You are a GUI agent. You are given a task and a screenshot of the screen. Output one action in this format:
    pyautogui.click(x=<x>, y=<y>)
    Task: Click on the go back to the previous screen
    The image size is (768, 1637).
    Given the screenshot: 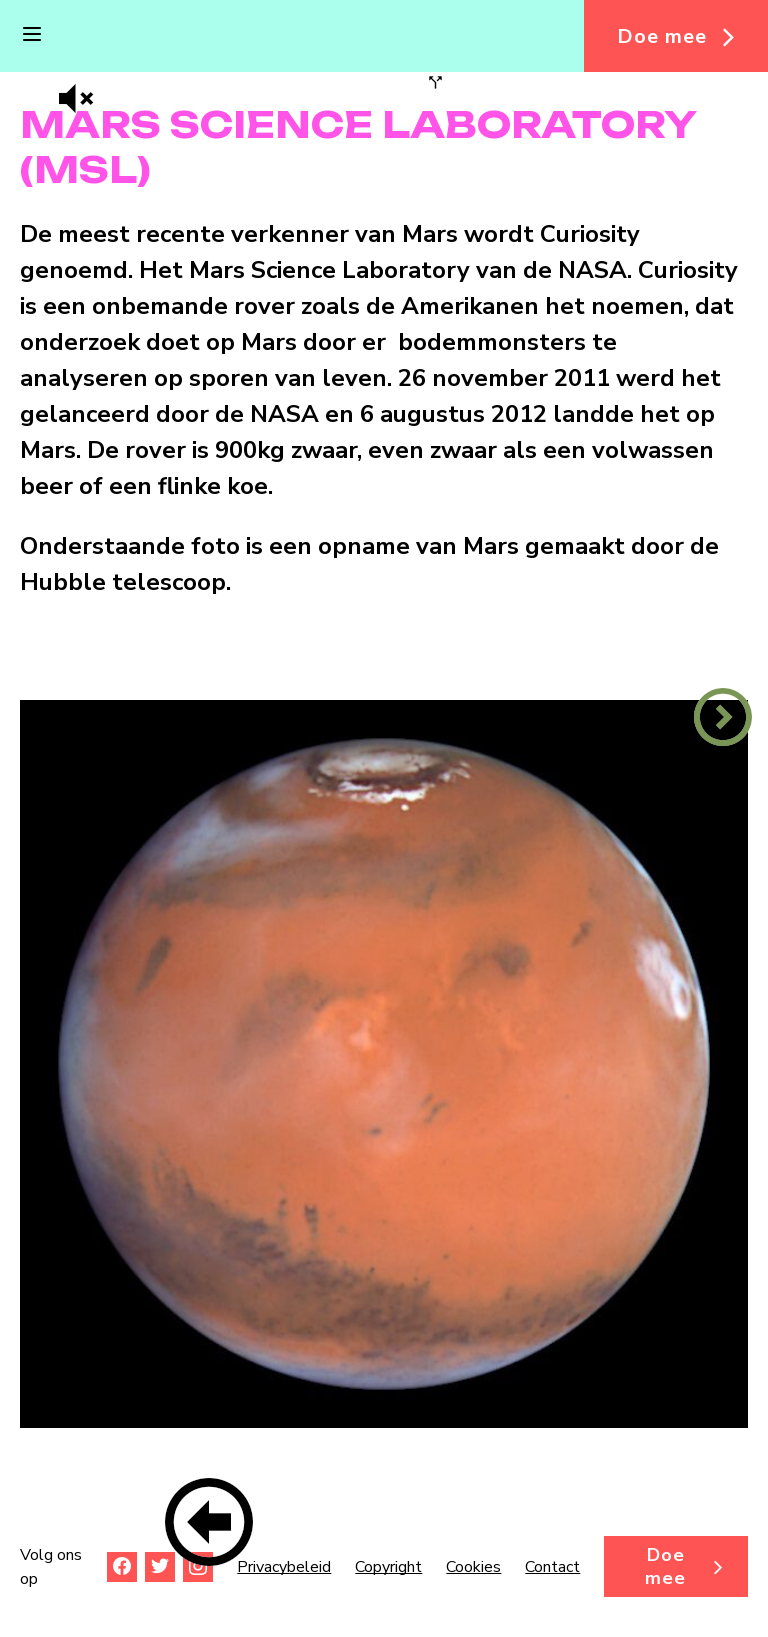 What is the action you would take?
    pyautogui.click(x=209, y=1522)
    